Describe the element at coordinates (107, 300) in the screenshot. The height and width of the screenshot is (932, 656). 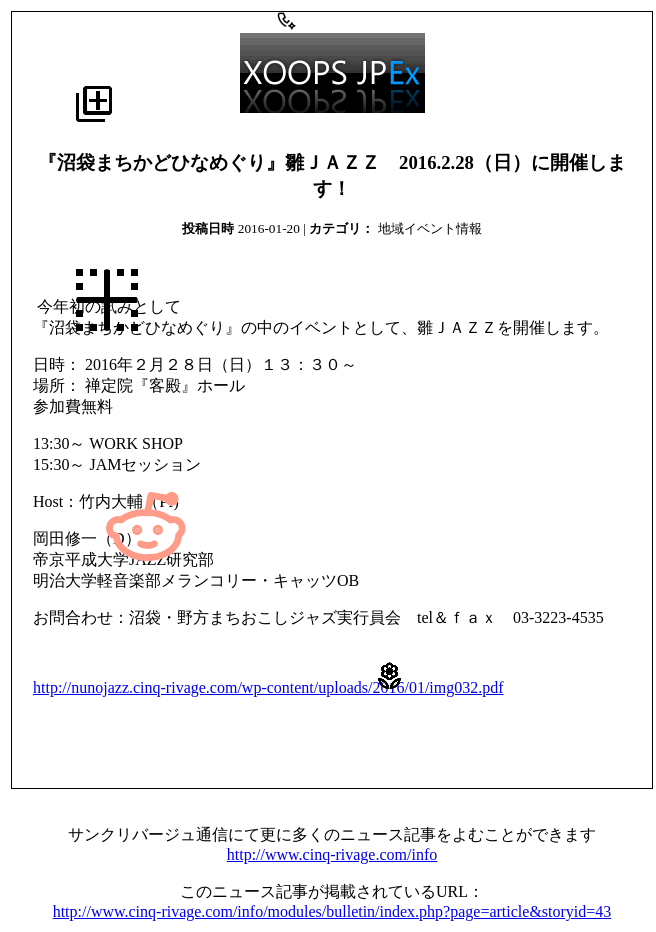
I see `apply inner borders to selected cells` at that location.